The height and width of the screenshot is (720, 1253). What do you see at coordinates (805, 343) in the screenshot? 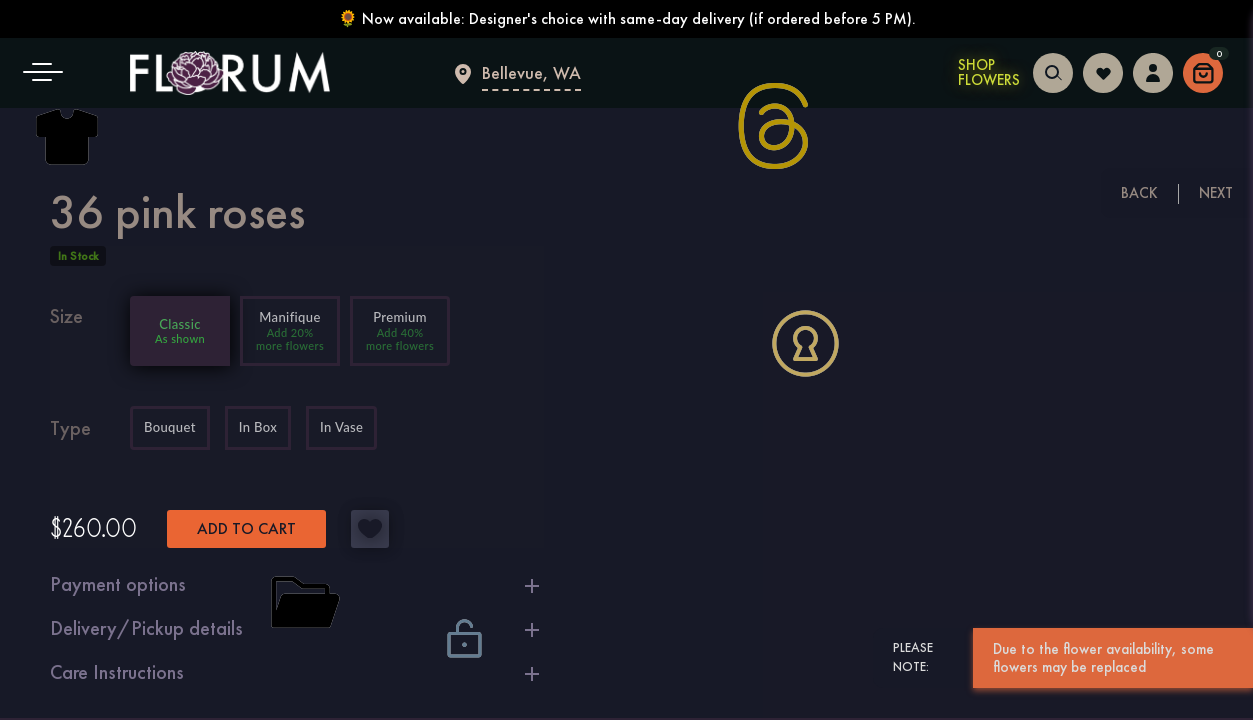
I see `access security or privacy settings` at bounding box center [805, 343].